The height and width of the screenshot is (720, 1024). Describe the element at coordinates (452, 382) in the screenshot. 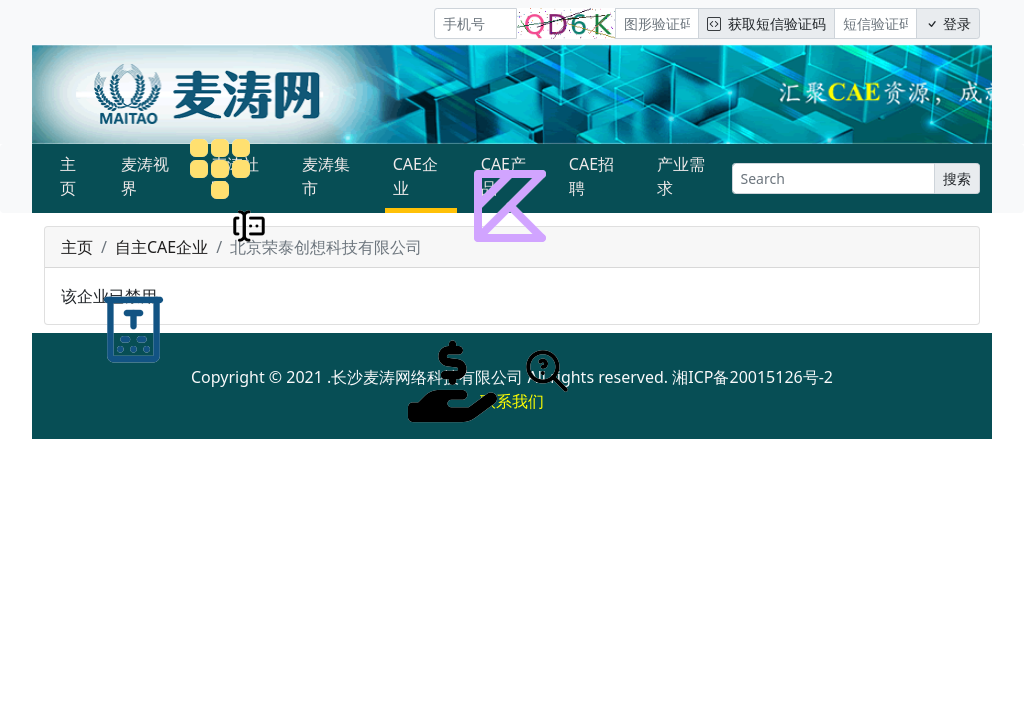

I see `make a payment or donation` at that location.